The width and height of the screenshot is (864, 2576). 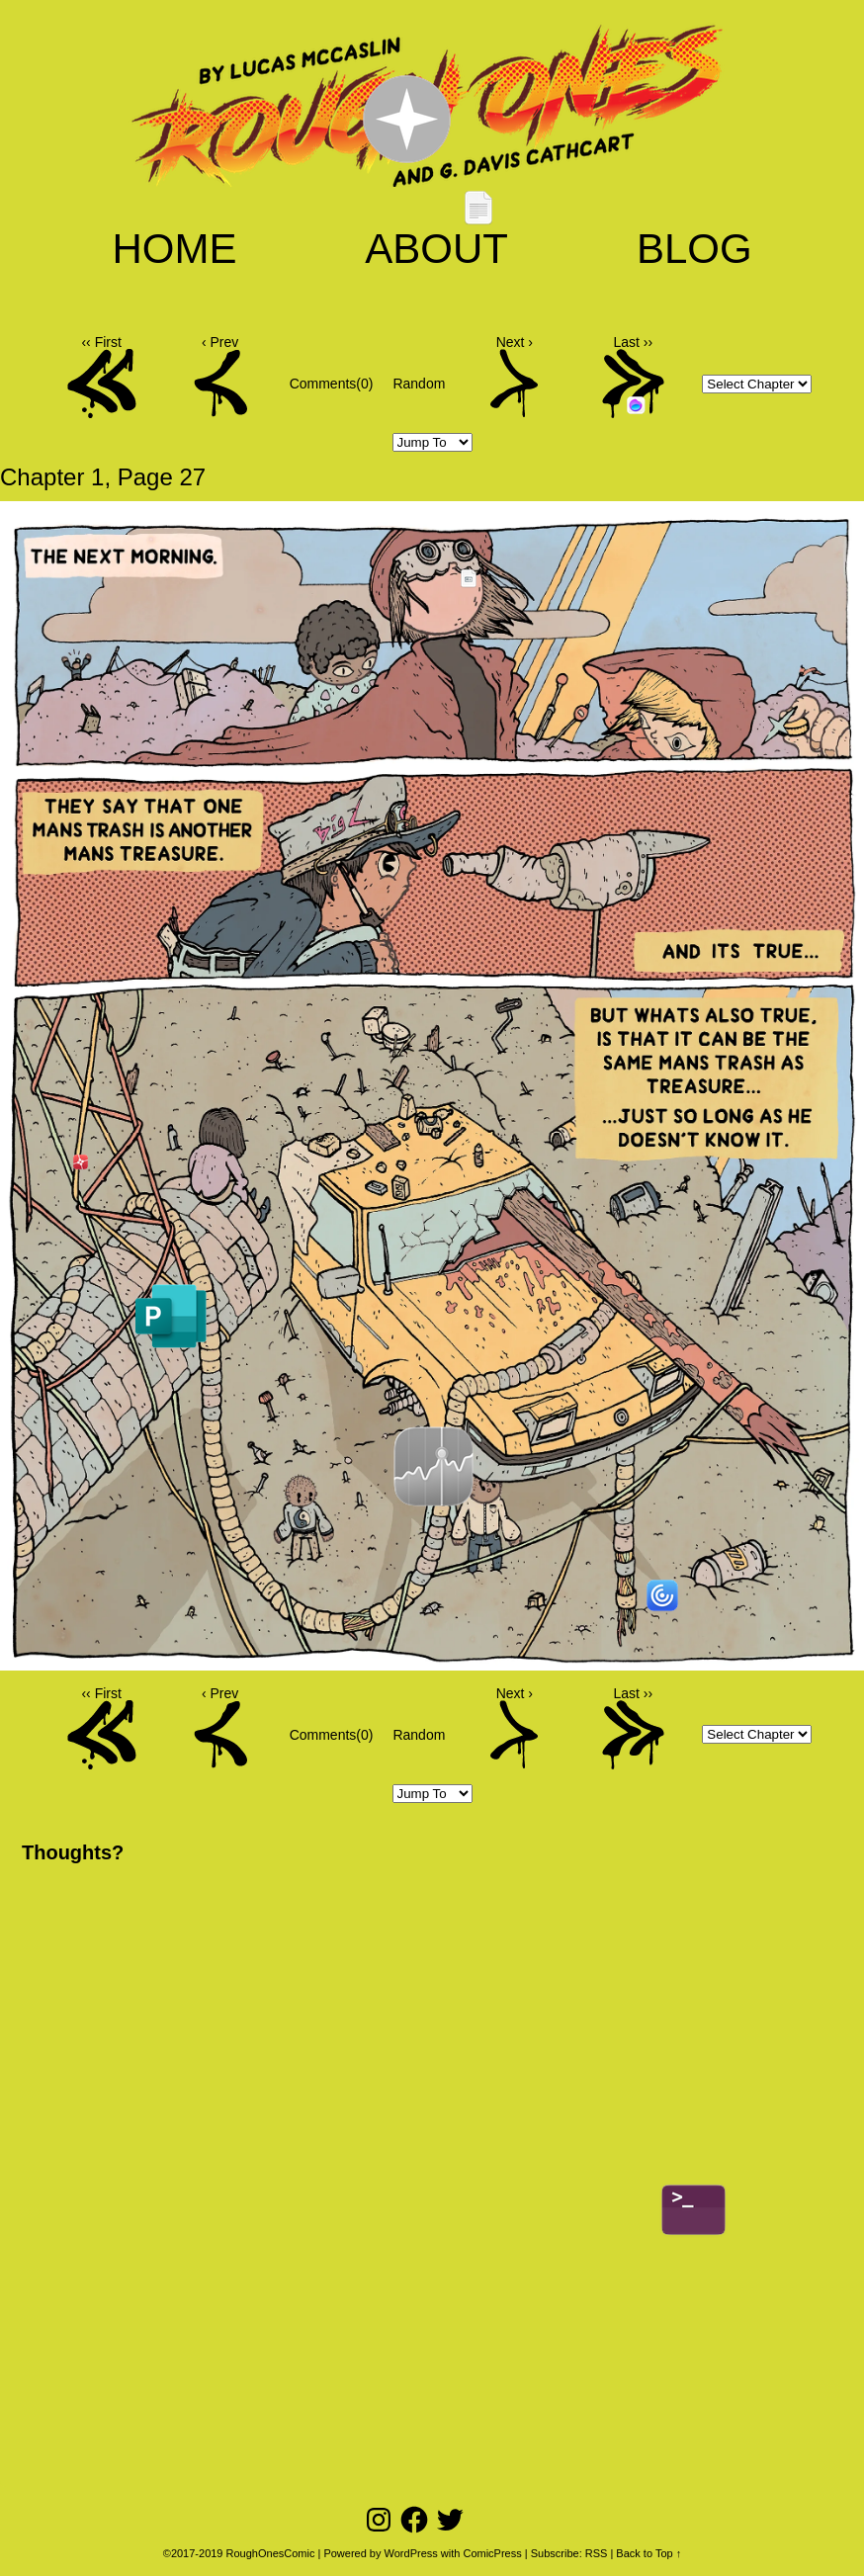 I want to click on open Microsoft Publisher application, so click(x=171, y=1316).